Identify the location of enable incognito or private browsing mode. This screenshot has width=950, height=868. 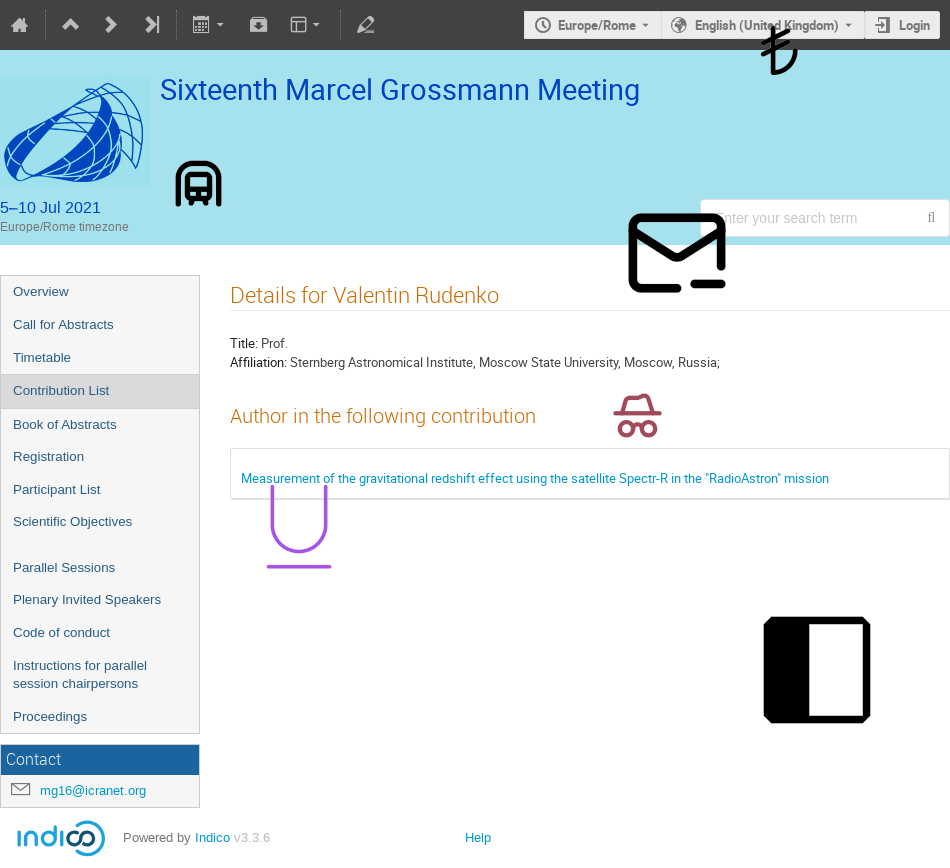
(637, 415).